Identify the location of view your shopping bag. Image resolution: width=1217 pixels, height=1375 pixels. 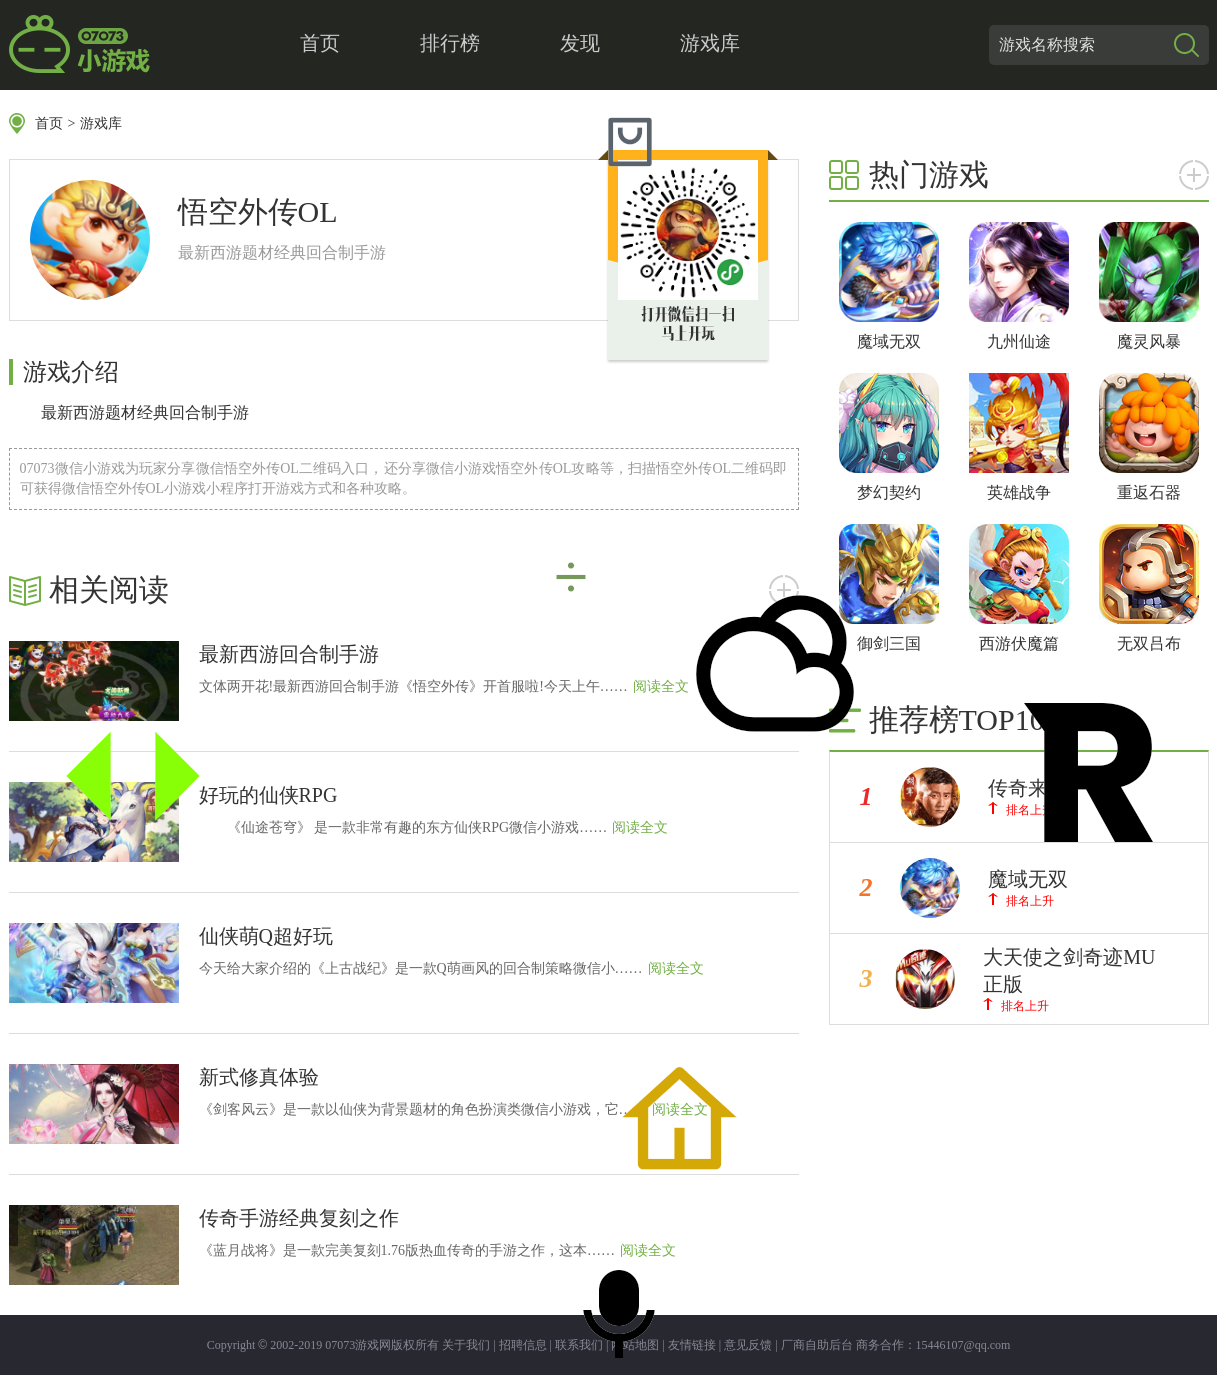
(630, 142).